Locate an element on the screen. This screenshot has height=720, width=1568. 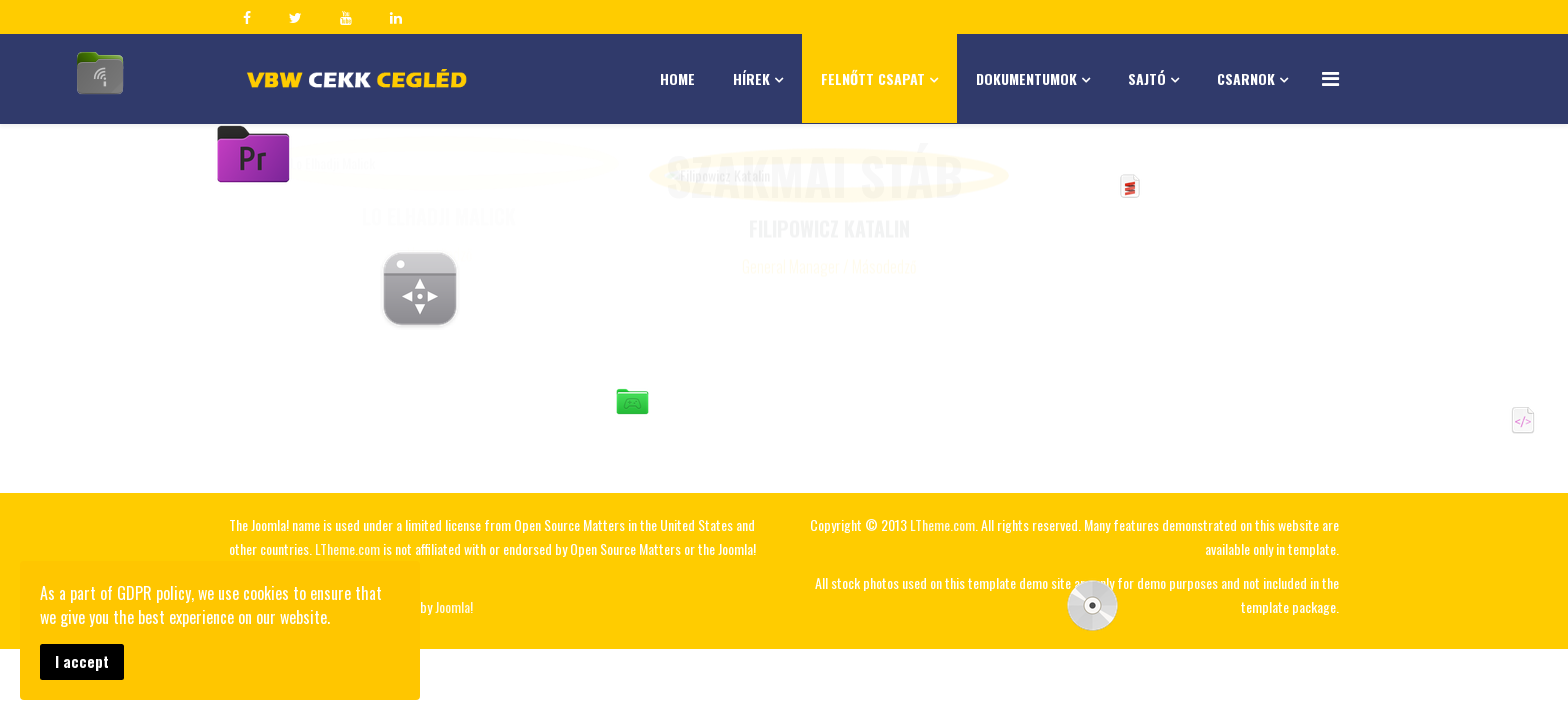
an xml file type indicator is located at coordinates (1523, 420).